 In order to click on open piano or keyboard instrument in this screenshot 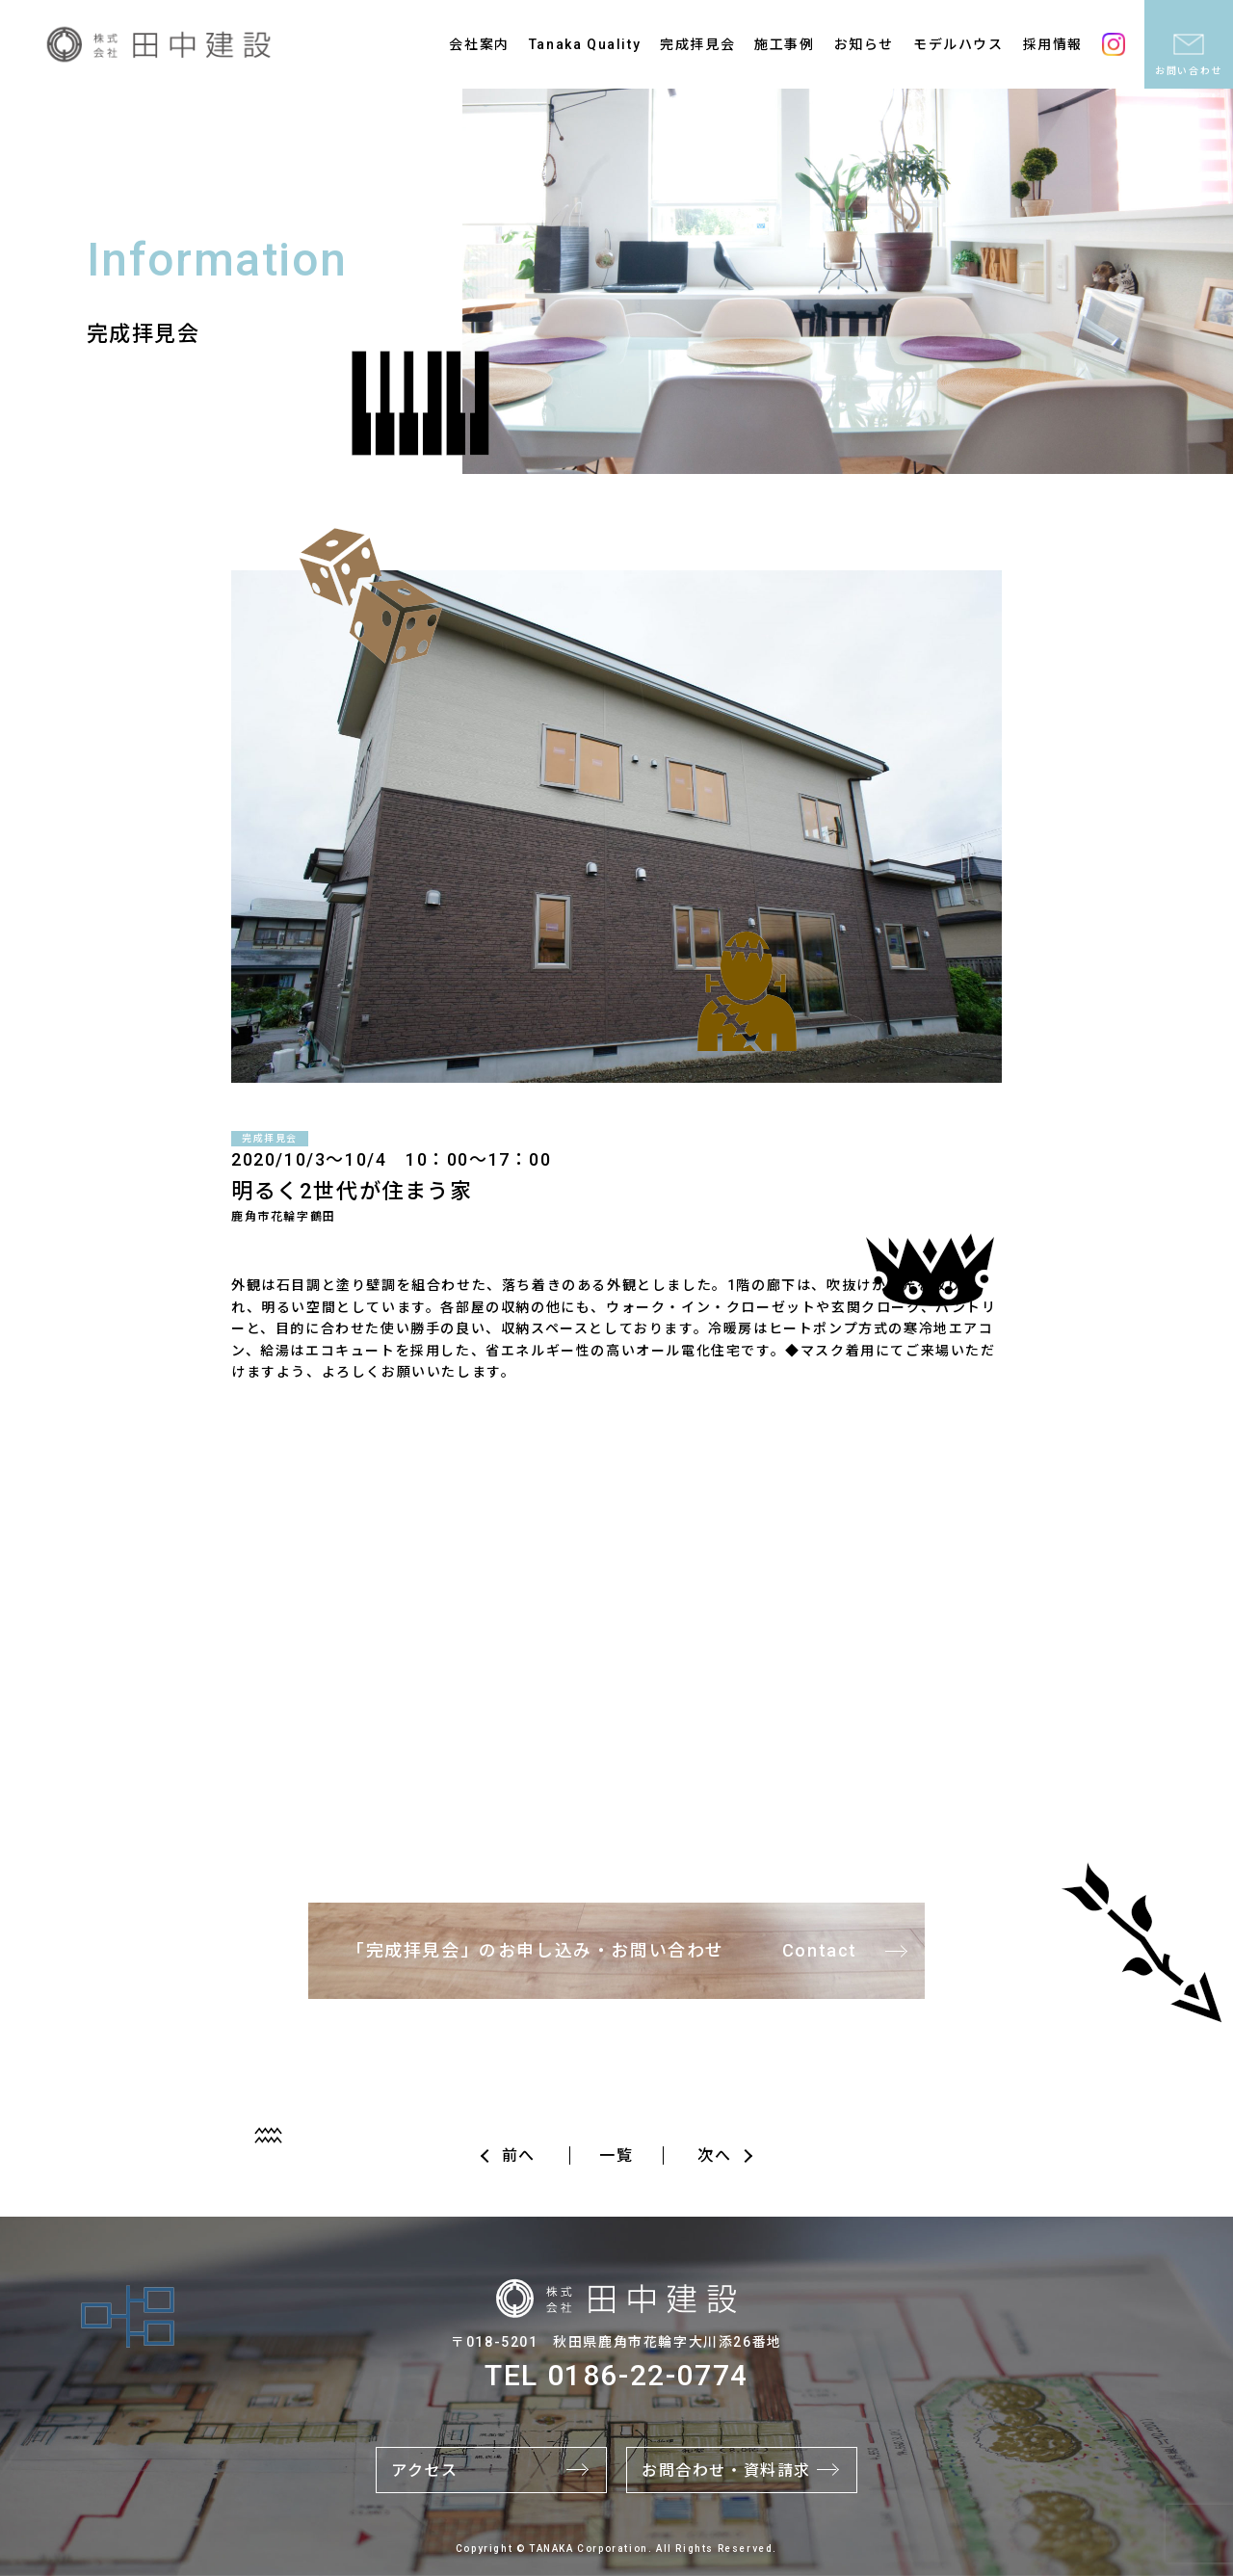, I will do `click(420, 403)`.